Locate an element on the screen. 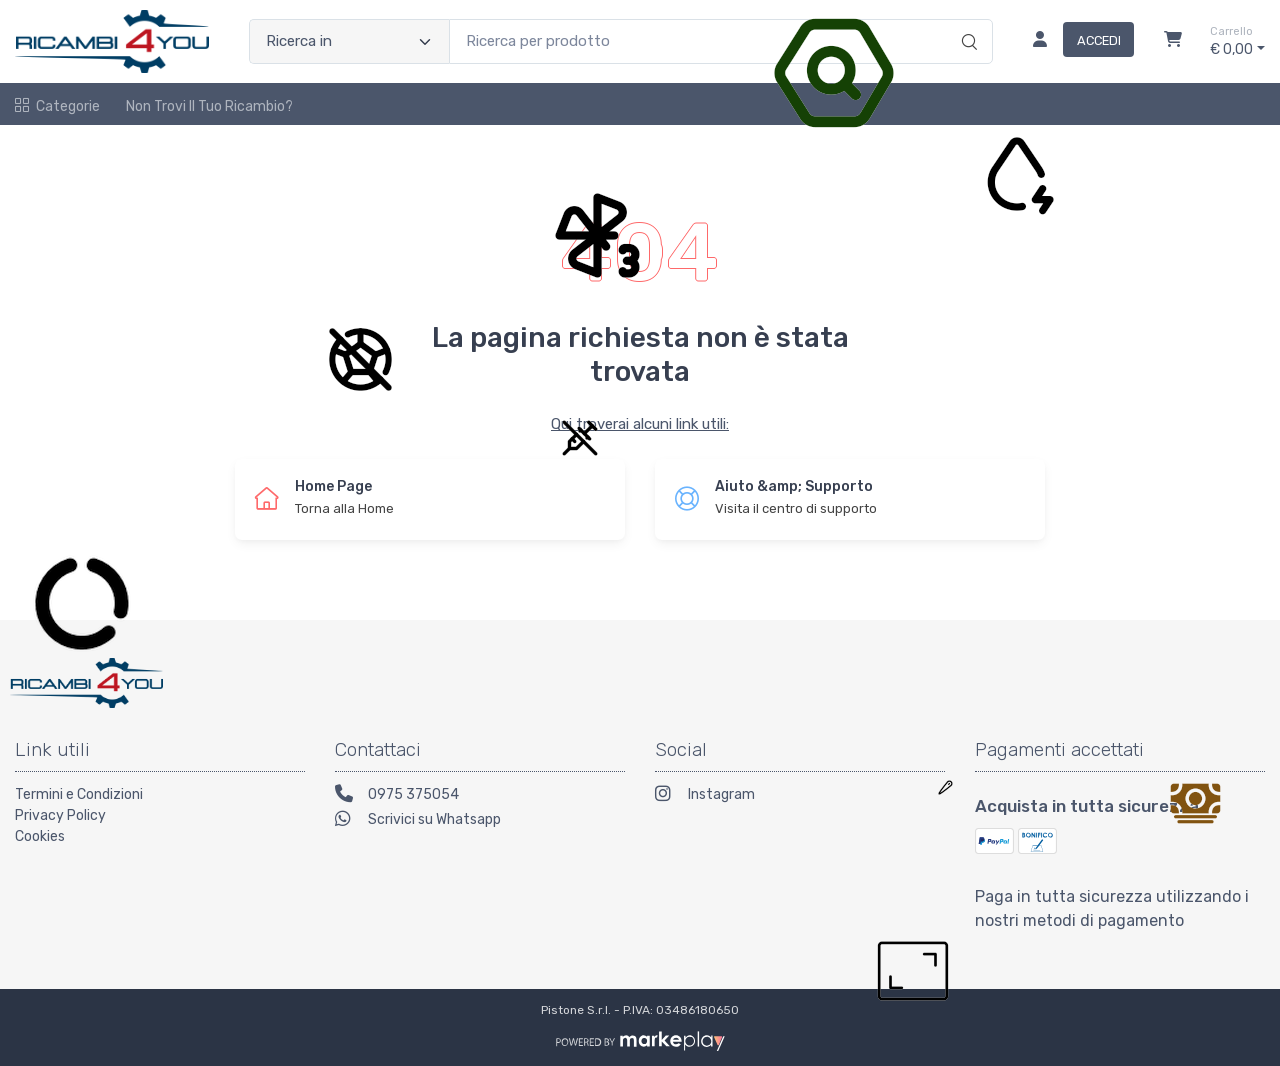 This screenshot has width=1280, height=1066. access sewing or tailoring tools is located at coordinates (945, 787).